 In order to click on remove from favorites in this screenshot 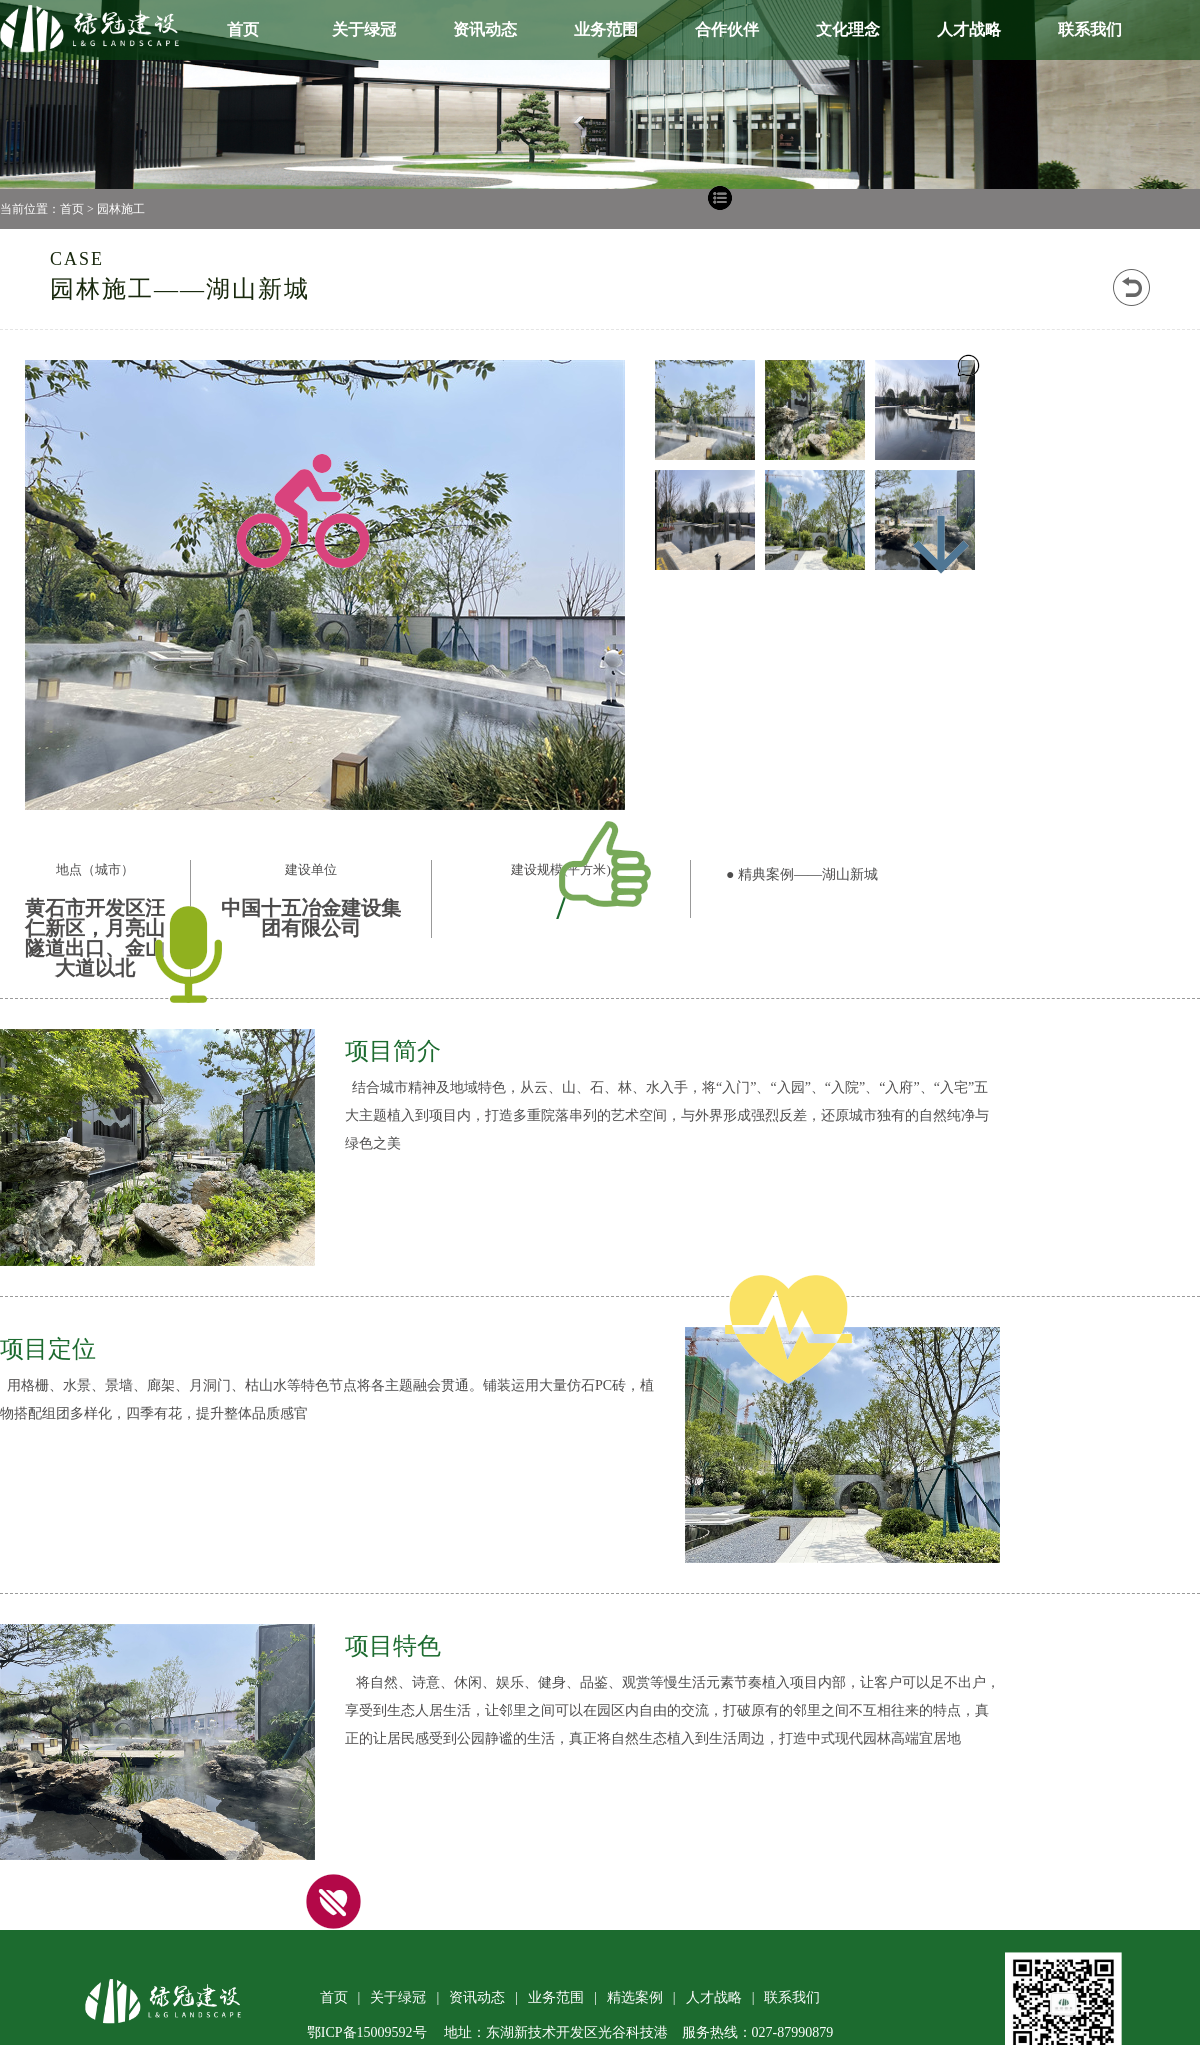, I will do `click(333, 1901)`.